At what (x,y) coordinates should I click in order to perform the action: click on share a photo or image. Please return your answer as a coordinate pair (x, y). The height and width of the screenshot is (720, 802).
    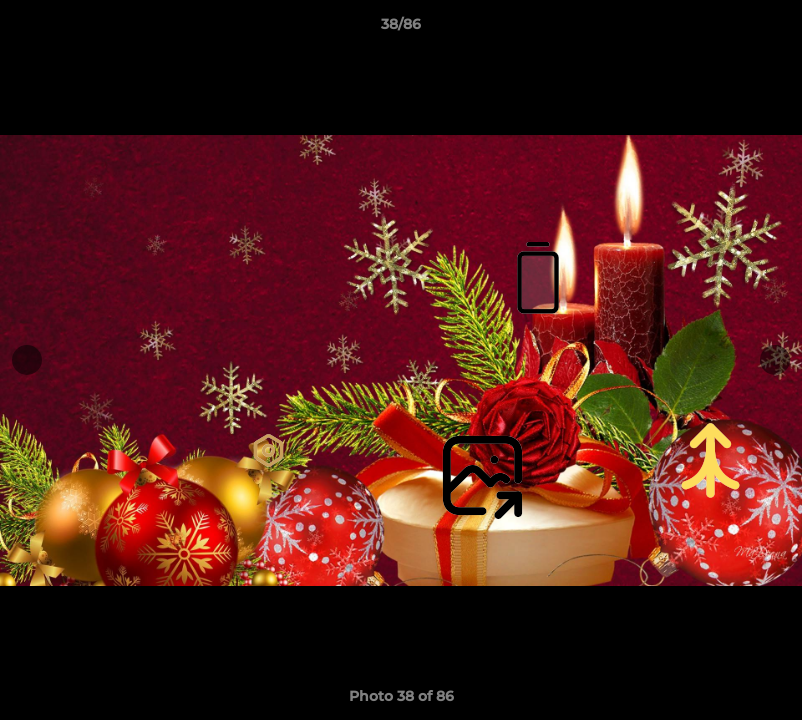
    Looking at the image, I should click on (482, 475).